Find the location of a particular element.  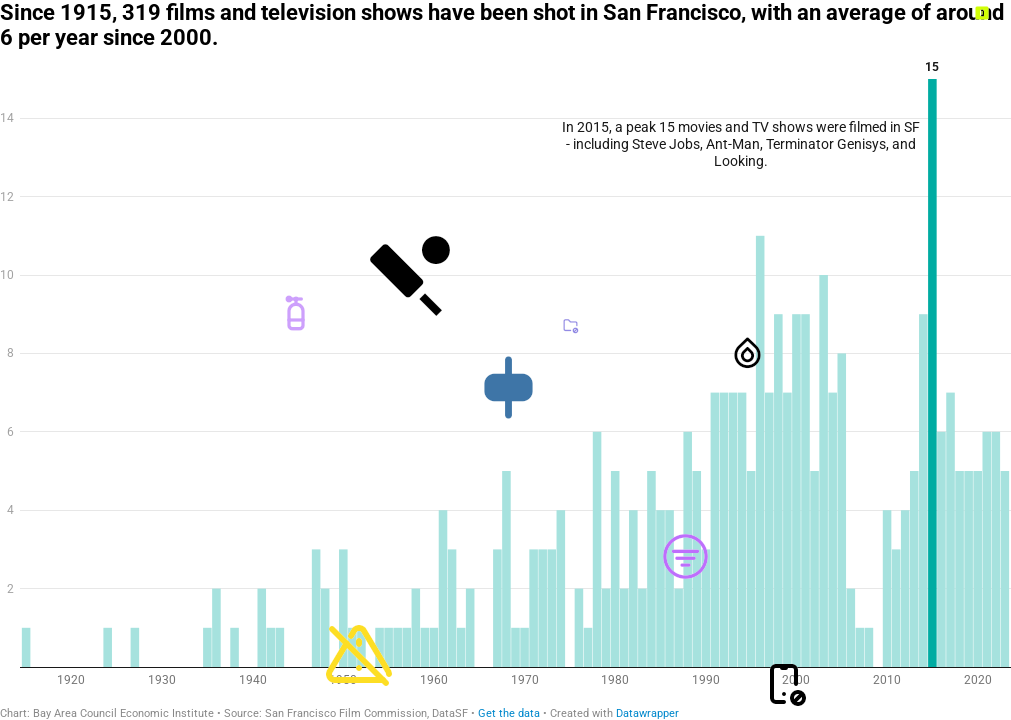

open filter options is located at coordinates (685, 556).